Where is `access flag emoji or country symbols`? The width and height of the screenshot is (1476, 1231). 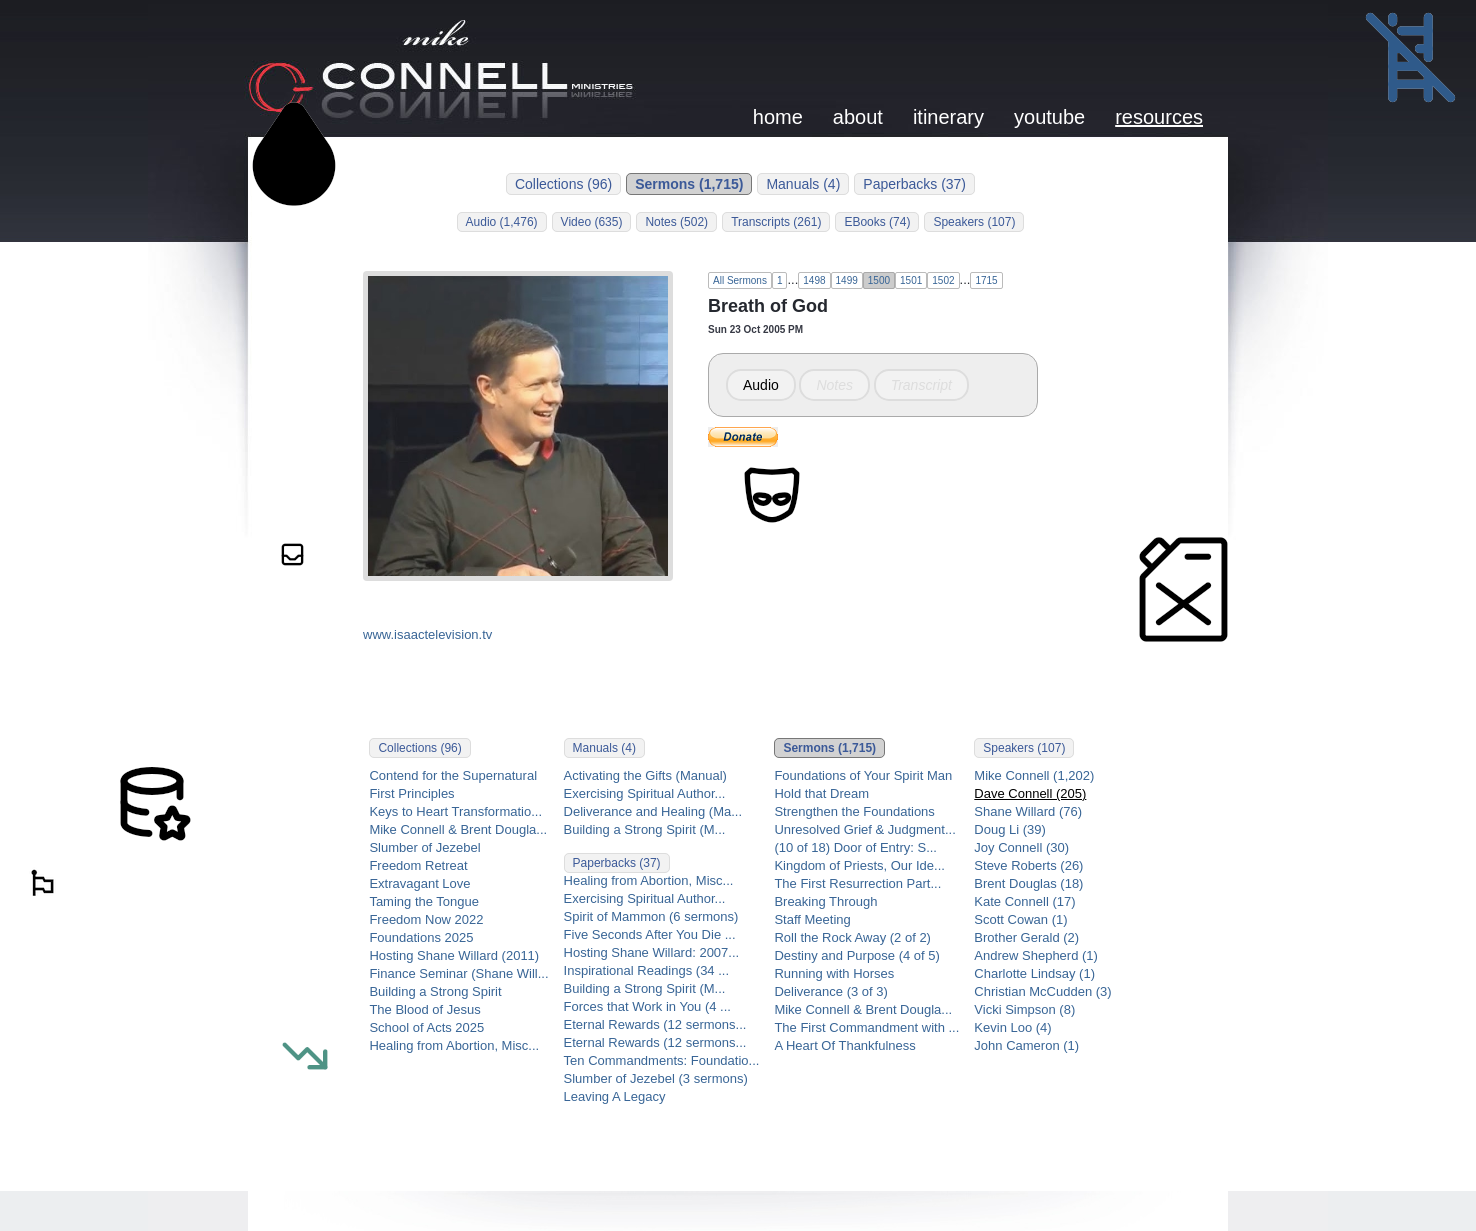 access flag emoji or country symbols is located at coordinates (42, 883).